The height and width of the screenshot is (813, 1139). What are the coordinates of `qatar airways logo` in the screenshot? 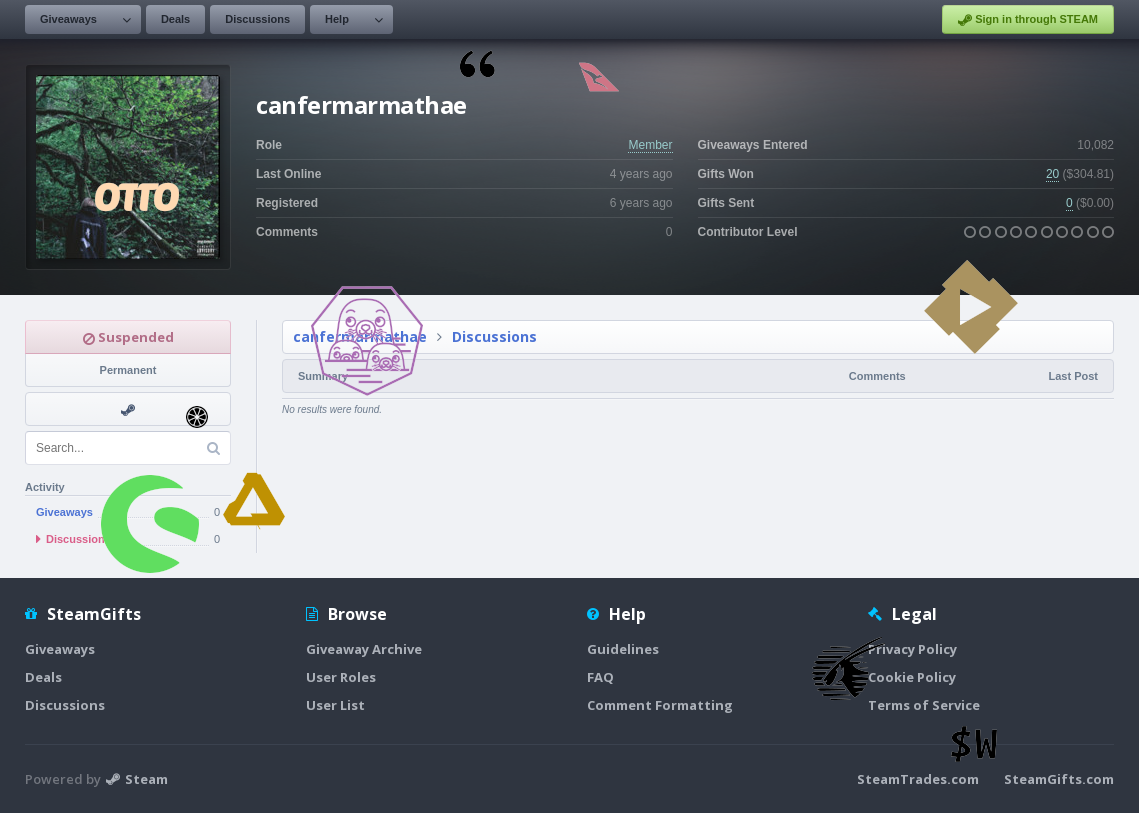 It's located at (848, 668).